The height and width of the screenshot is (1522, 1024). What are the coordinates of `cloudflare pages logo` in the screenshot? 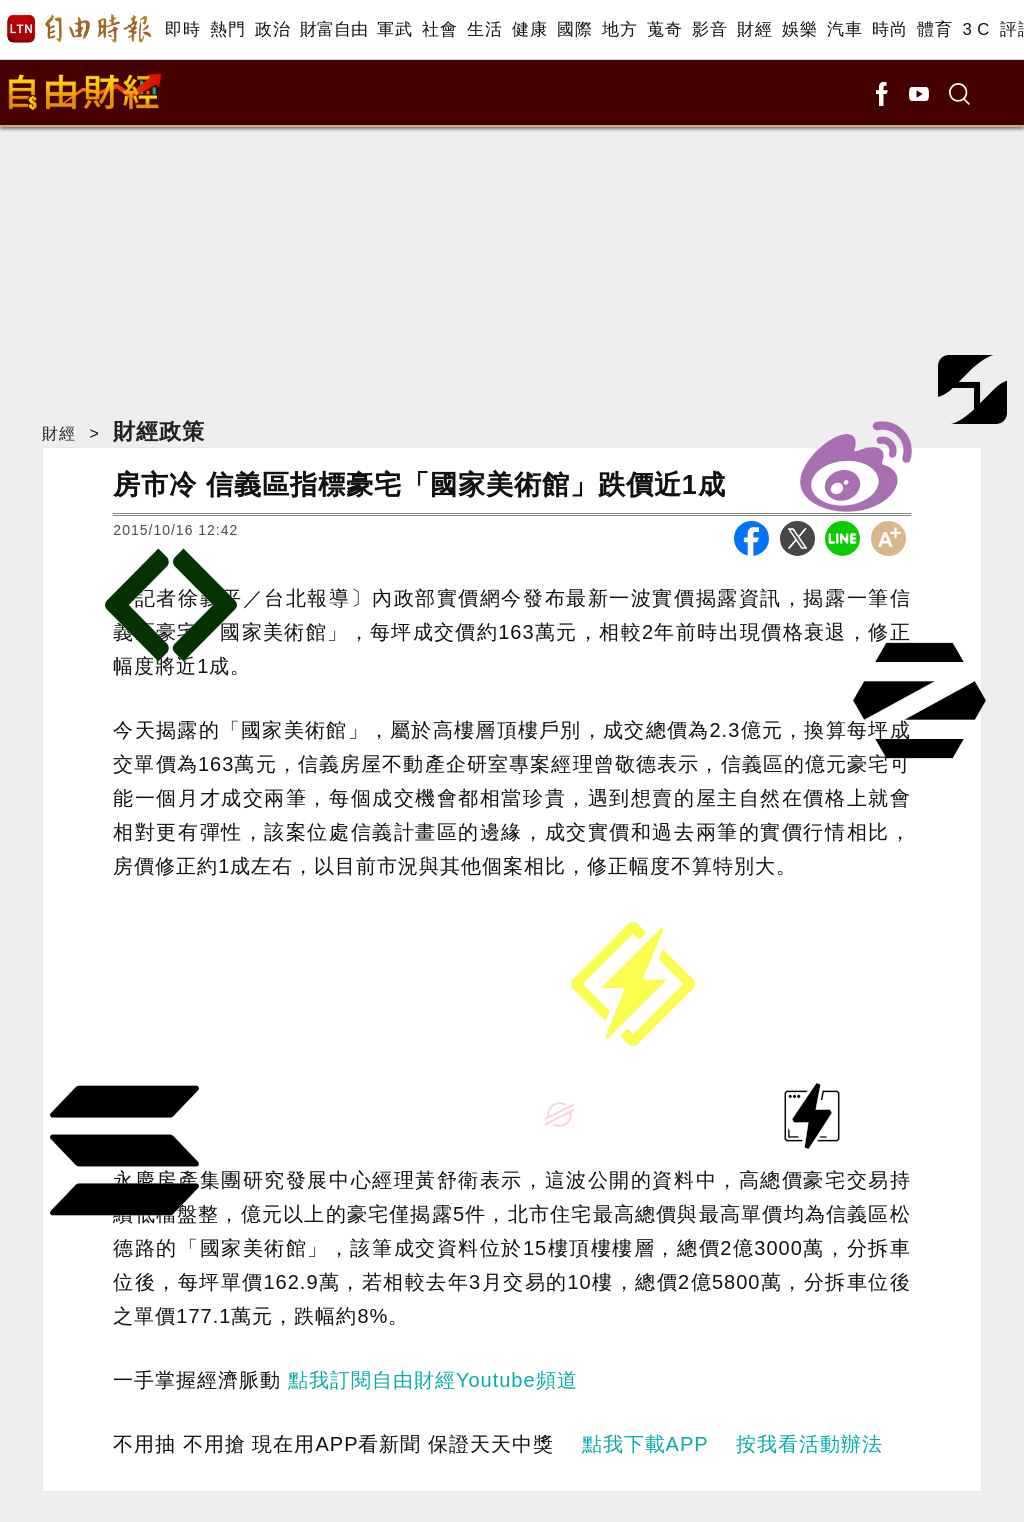 It's located at (812, 1116).